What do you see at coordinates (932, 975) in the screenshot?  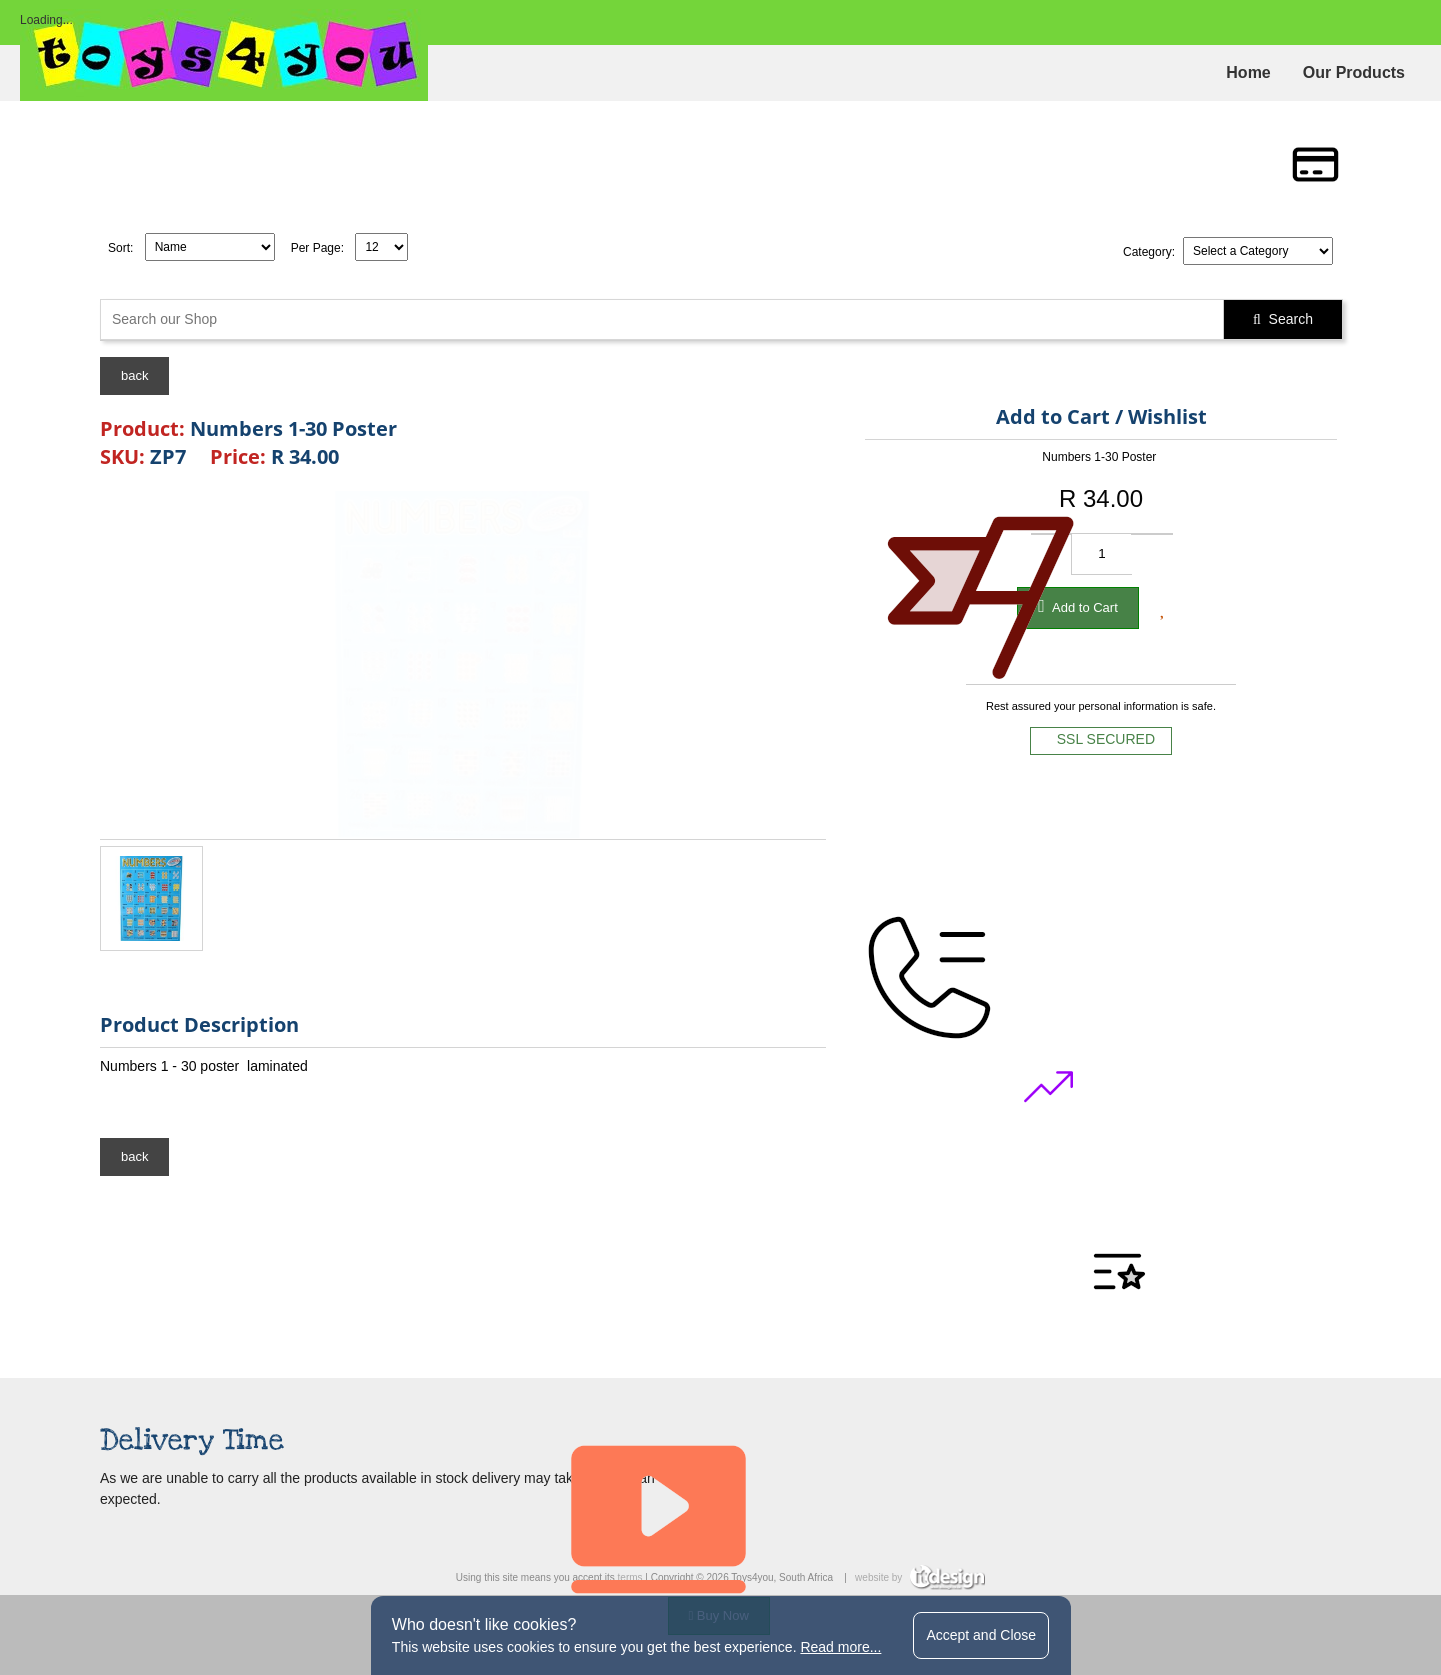 I see `view contact list or phone directory` at bounding box center [932, 975].